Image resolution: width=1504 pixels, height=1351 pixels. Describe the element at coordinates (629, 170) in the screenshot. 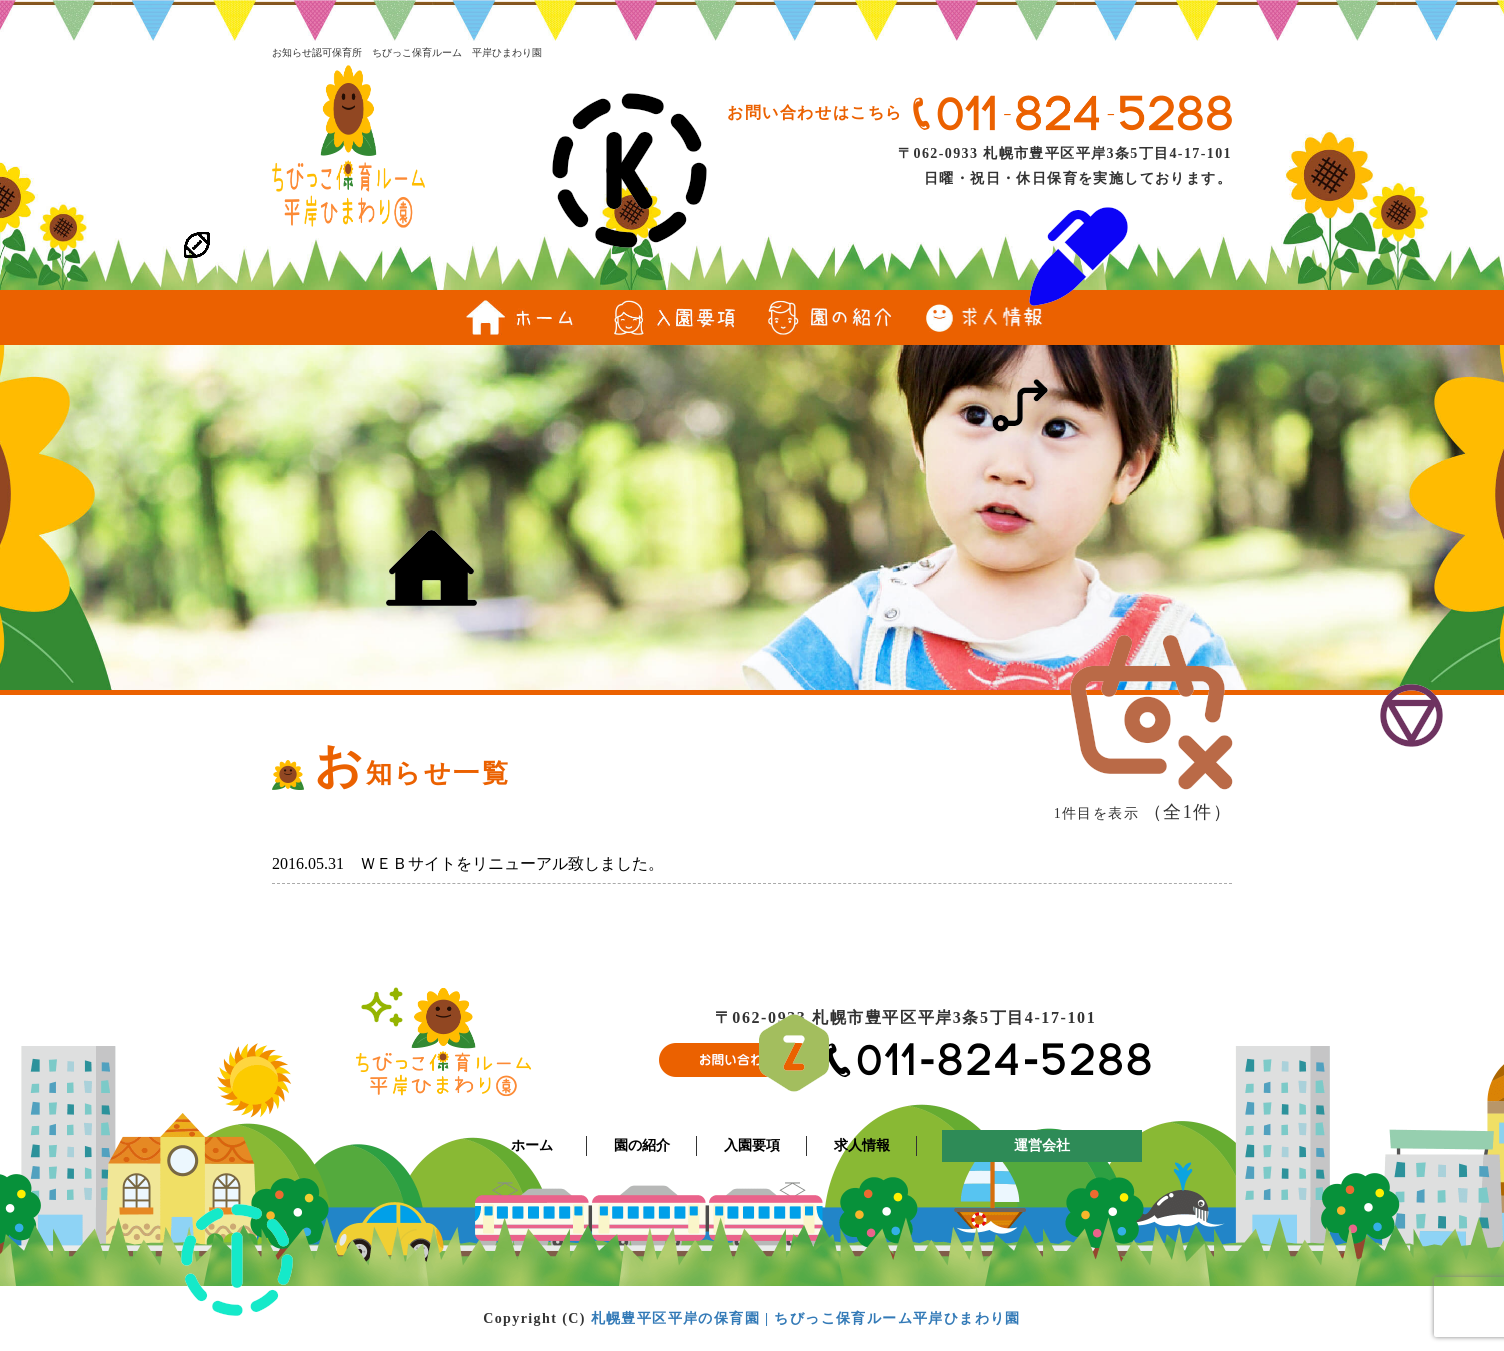

I see `indicates a pending or in-progress item labeled "K"` at that location.